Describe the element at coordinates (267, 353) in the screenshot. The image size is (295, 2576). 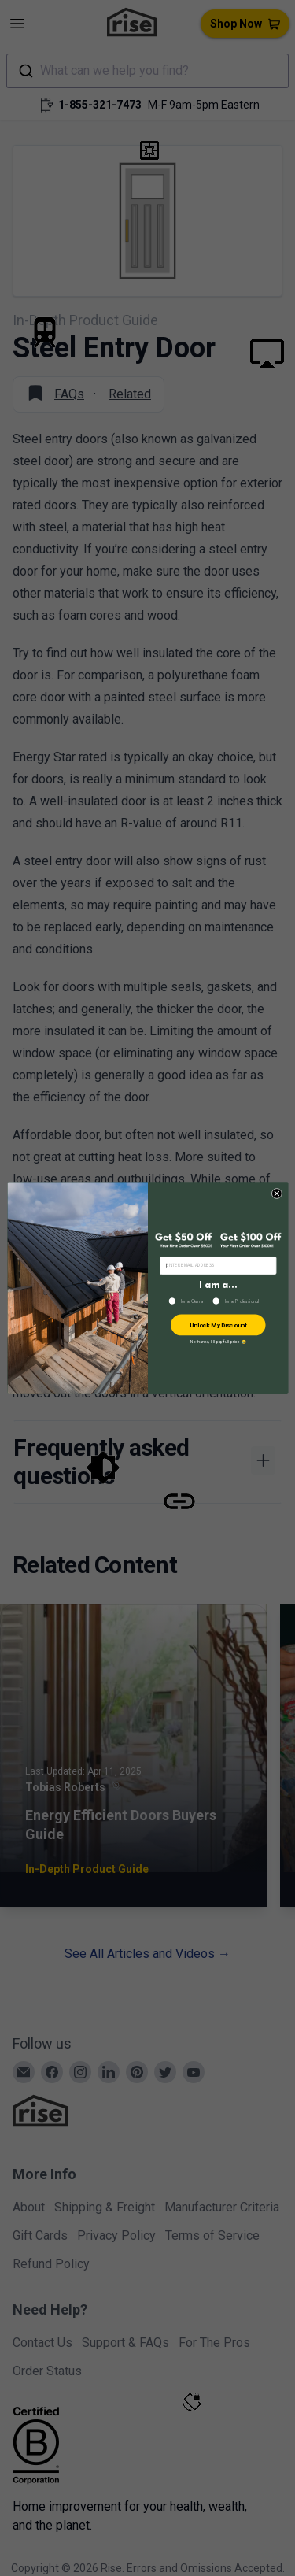
I see `stream content to an external display` at that location.